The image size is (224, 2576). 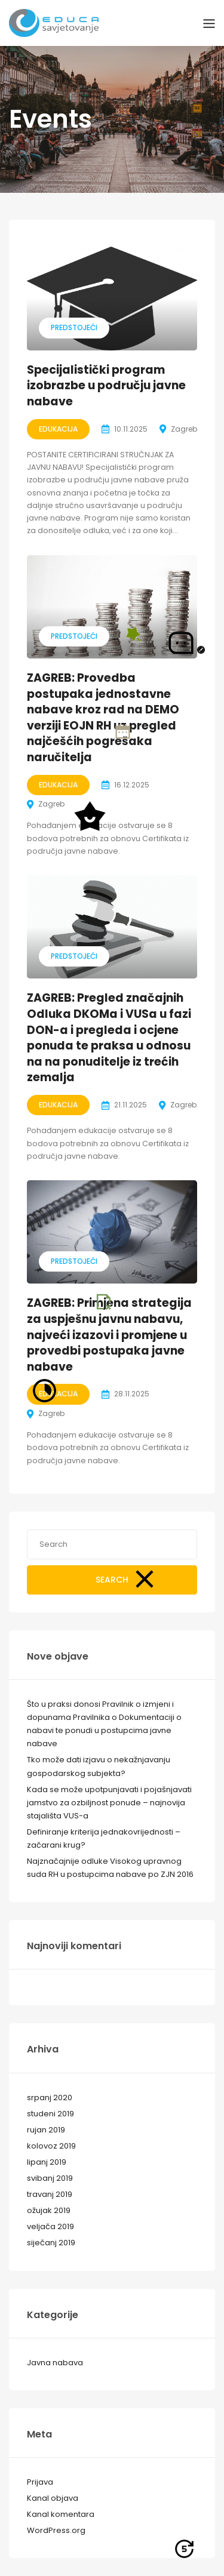 I want to click on open messaging or chat, so click(x=181, y=643).